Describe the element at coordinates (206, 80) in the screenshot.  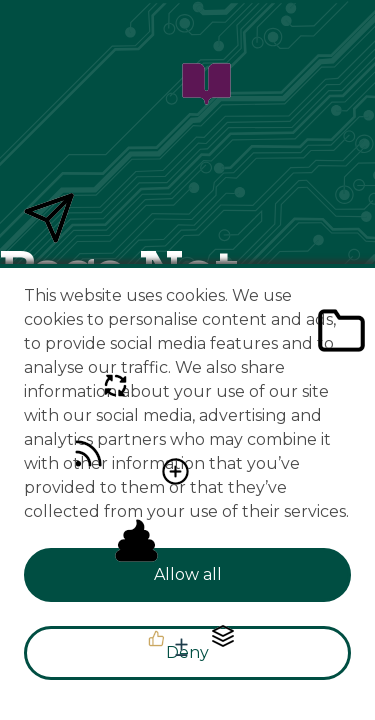
I see `open reading mode or e-reader` at that location.